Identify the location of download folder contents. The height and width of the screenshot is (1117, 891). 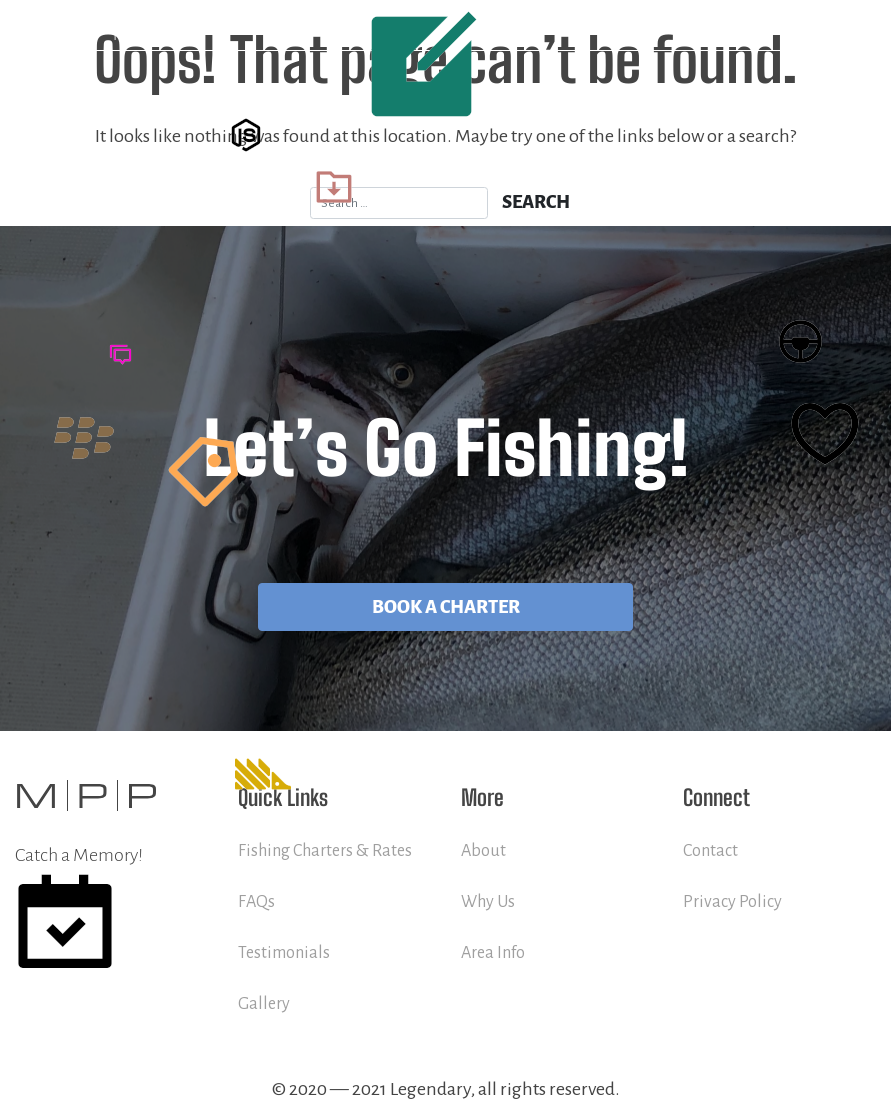
(334, 187).